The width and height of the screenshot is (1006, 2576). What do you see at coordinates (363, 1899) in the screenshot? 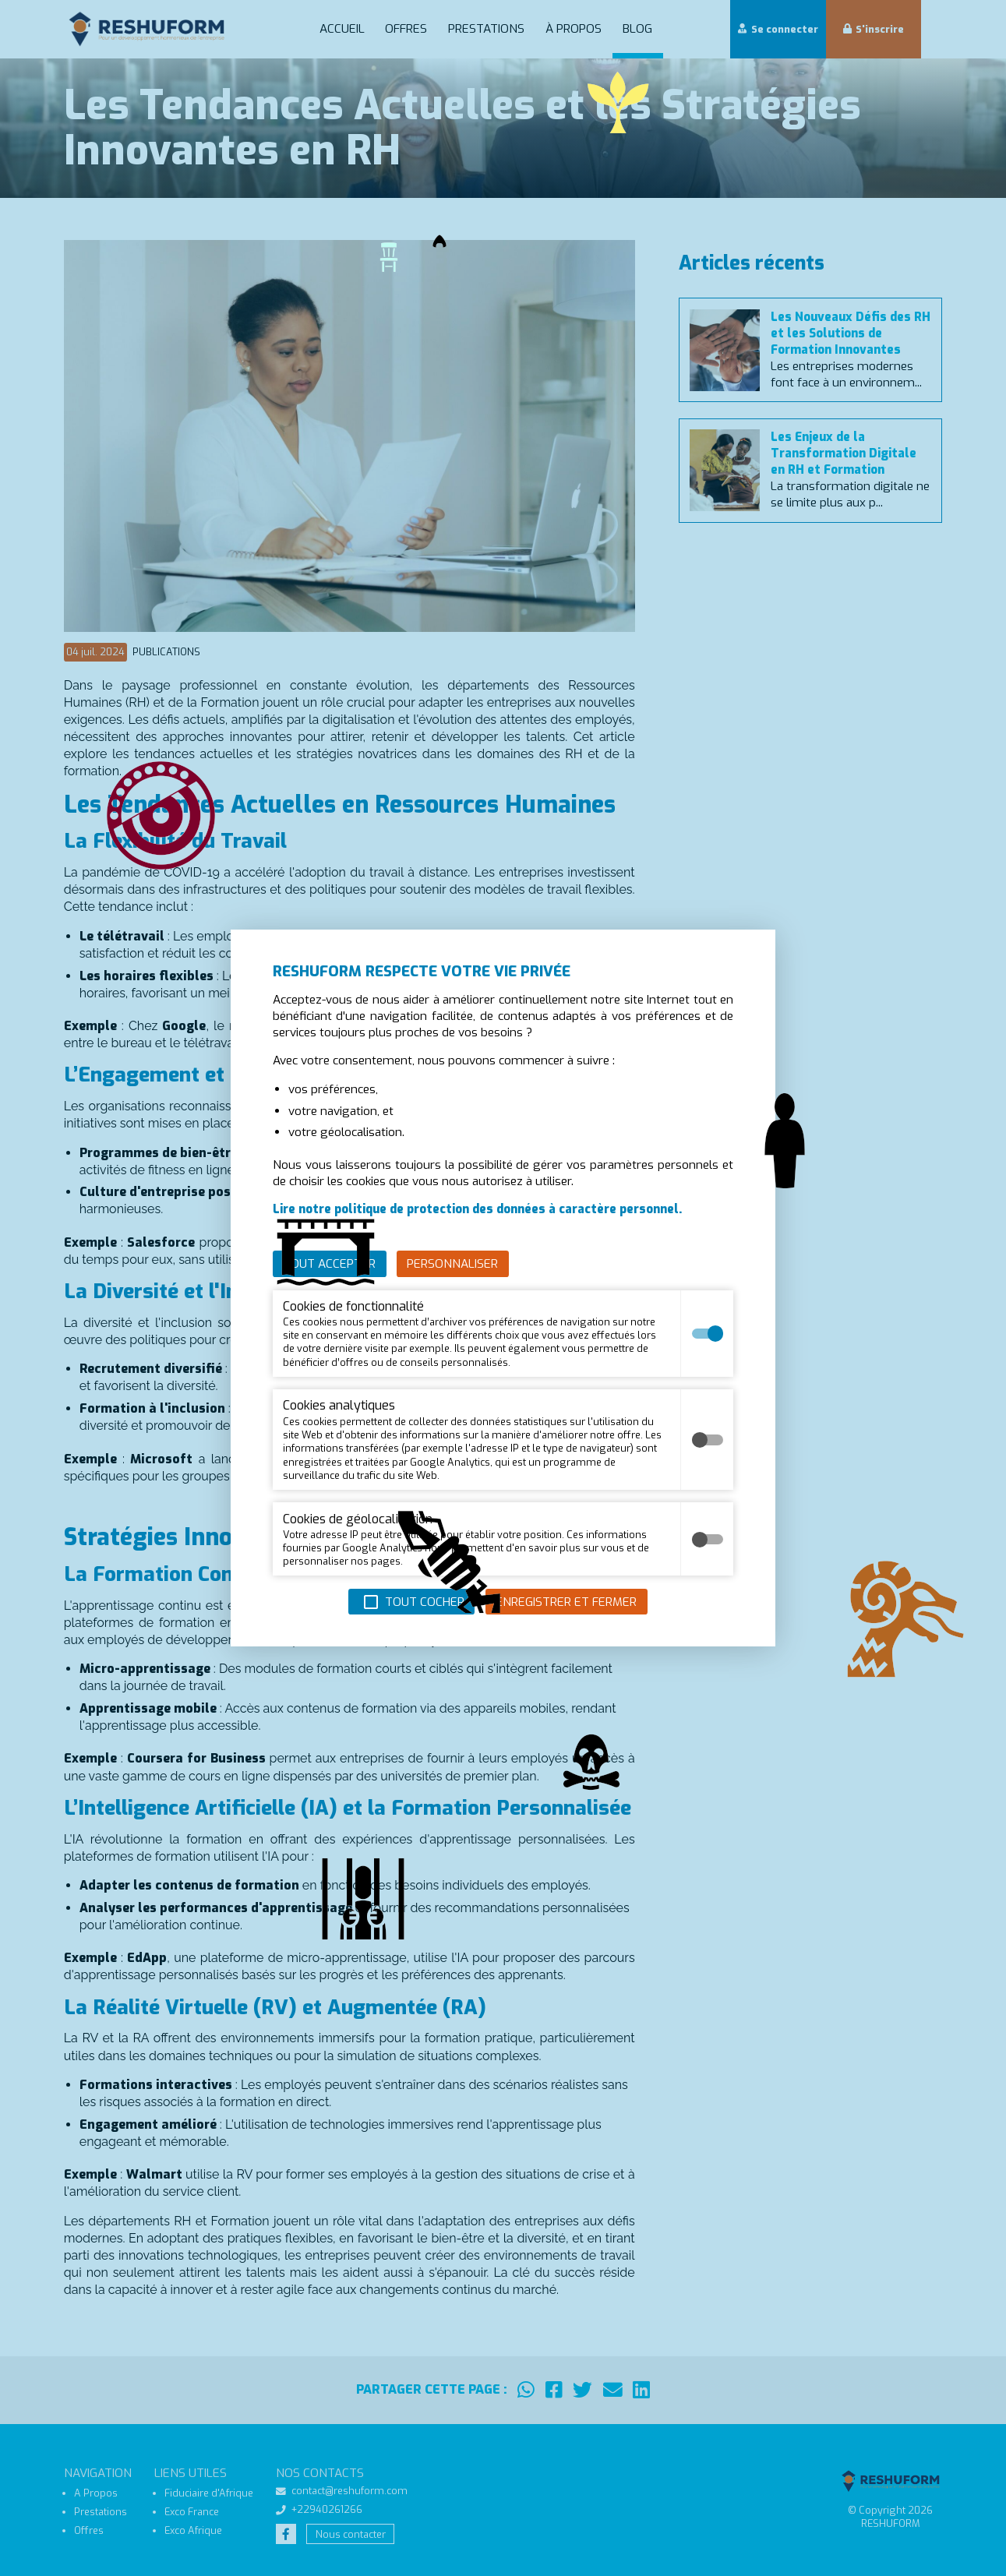
I see `indicates a prisoner or incarcerated character` at bounding box center [363, 1899].